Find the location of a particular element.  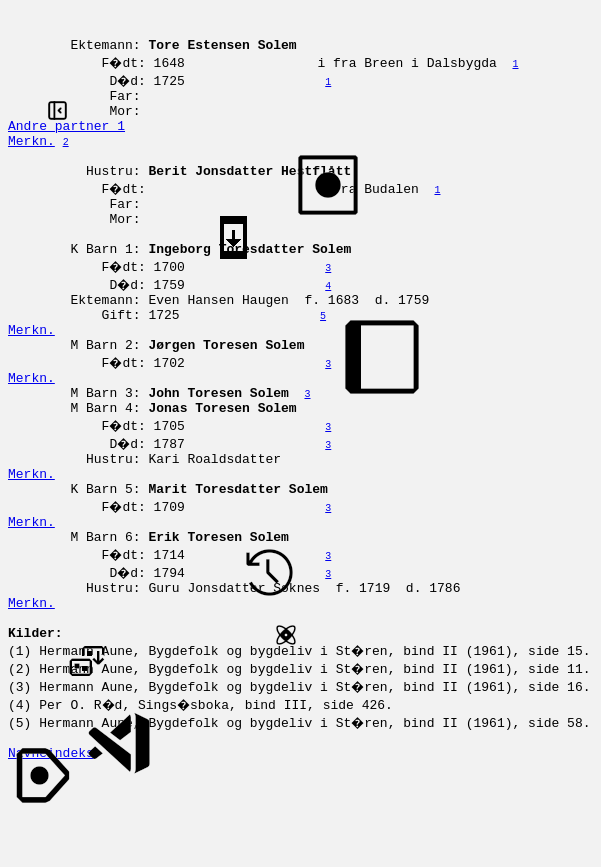

sort items by precedence or priority order is located at coordinates (87, 661).